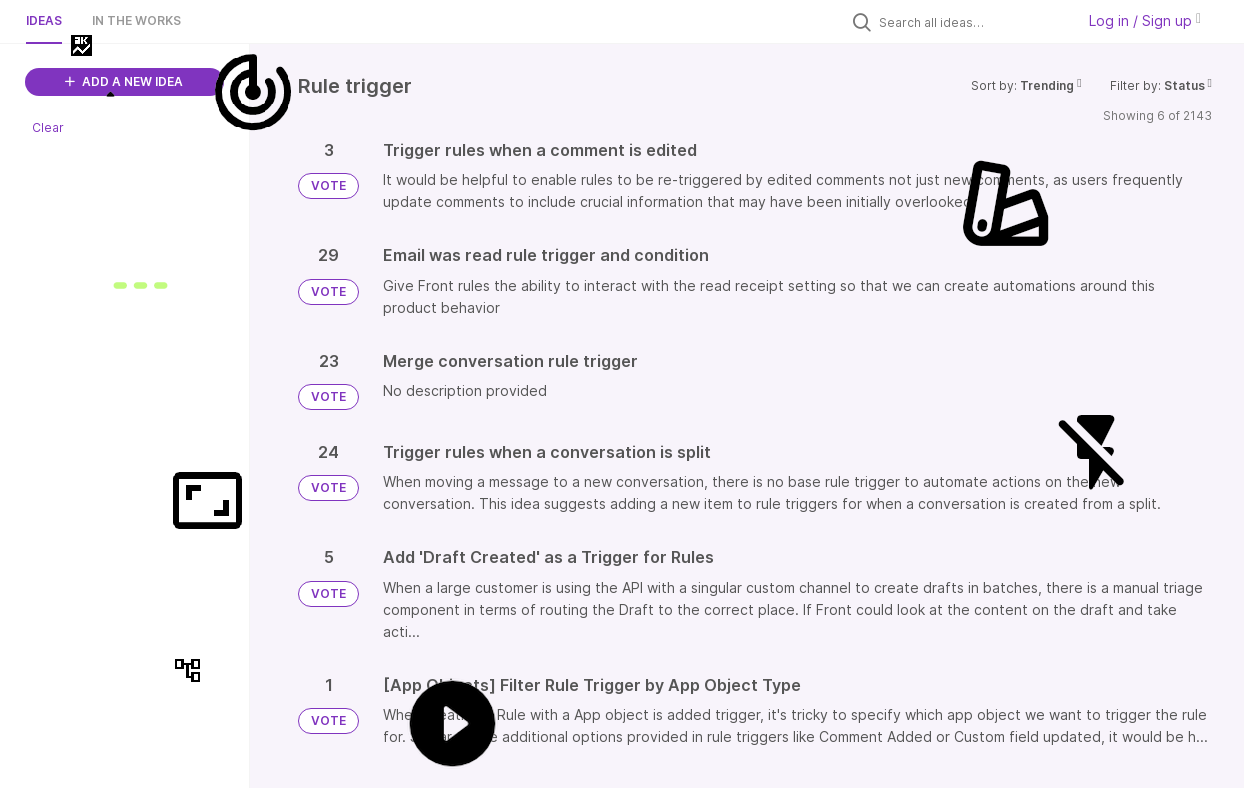 Image resolution: width=1244 pixels, height=788 pixels. I want to click on disable camera flash, so click(1097, 455).